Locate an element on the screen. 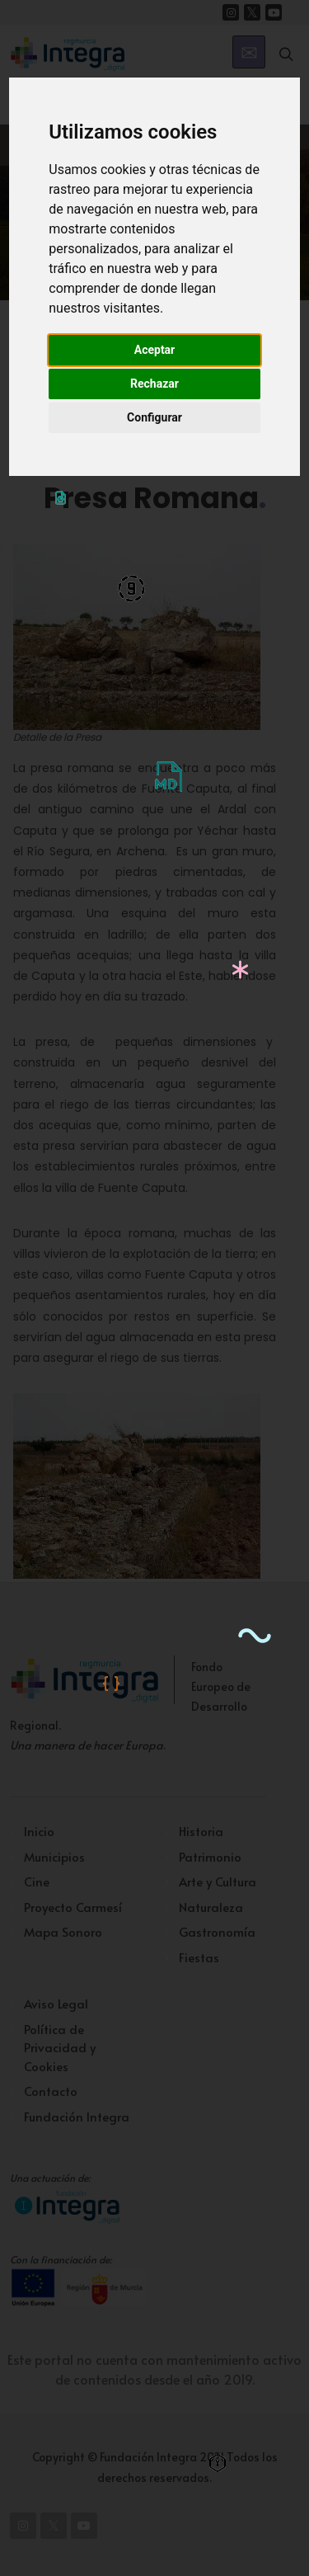  indicates 9 items remaining or pending is located at coordinates (131, 588).